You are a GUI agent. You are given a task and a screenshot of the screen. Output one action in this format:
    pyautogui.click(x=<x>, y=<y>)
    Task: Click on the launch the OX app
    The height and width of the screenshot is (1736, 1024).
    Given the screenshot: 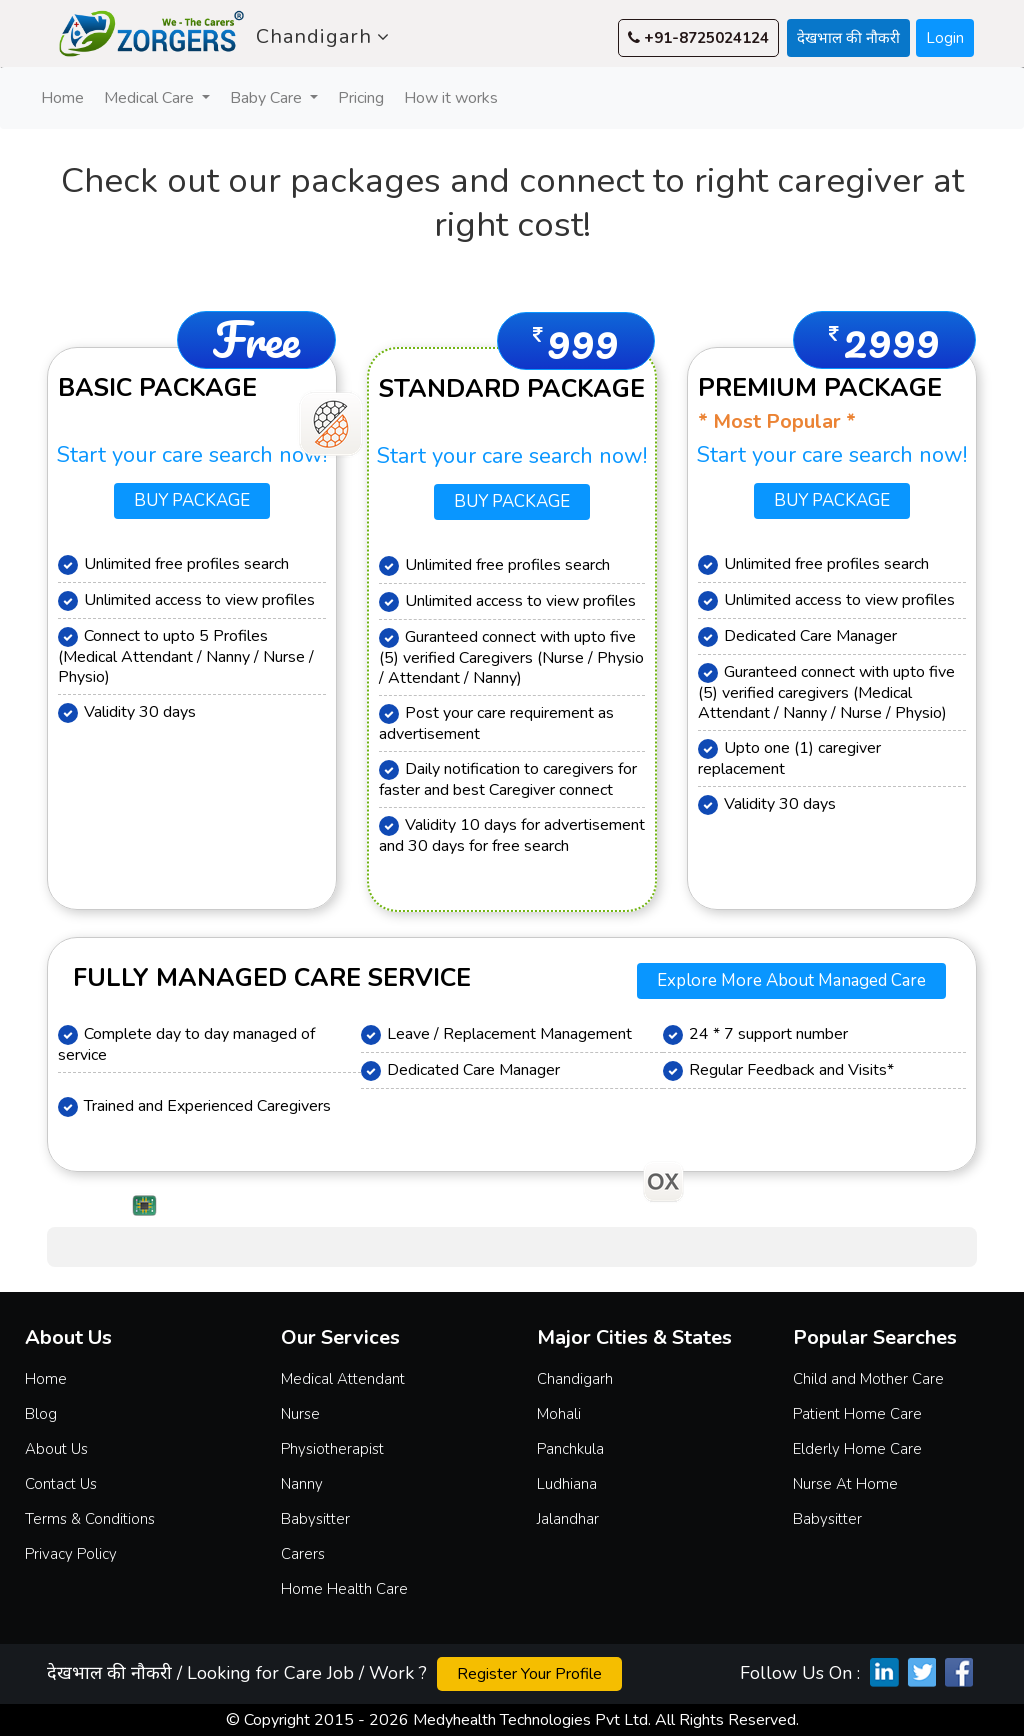 What is the action you would take?
    pyautogui.click(x=663, y=1181)
    